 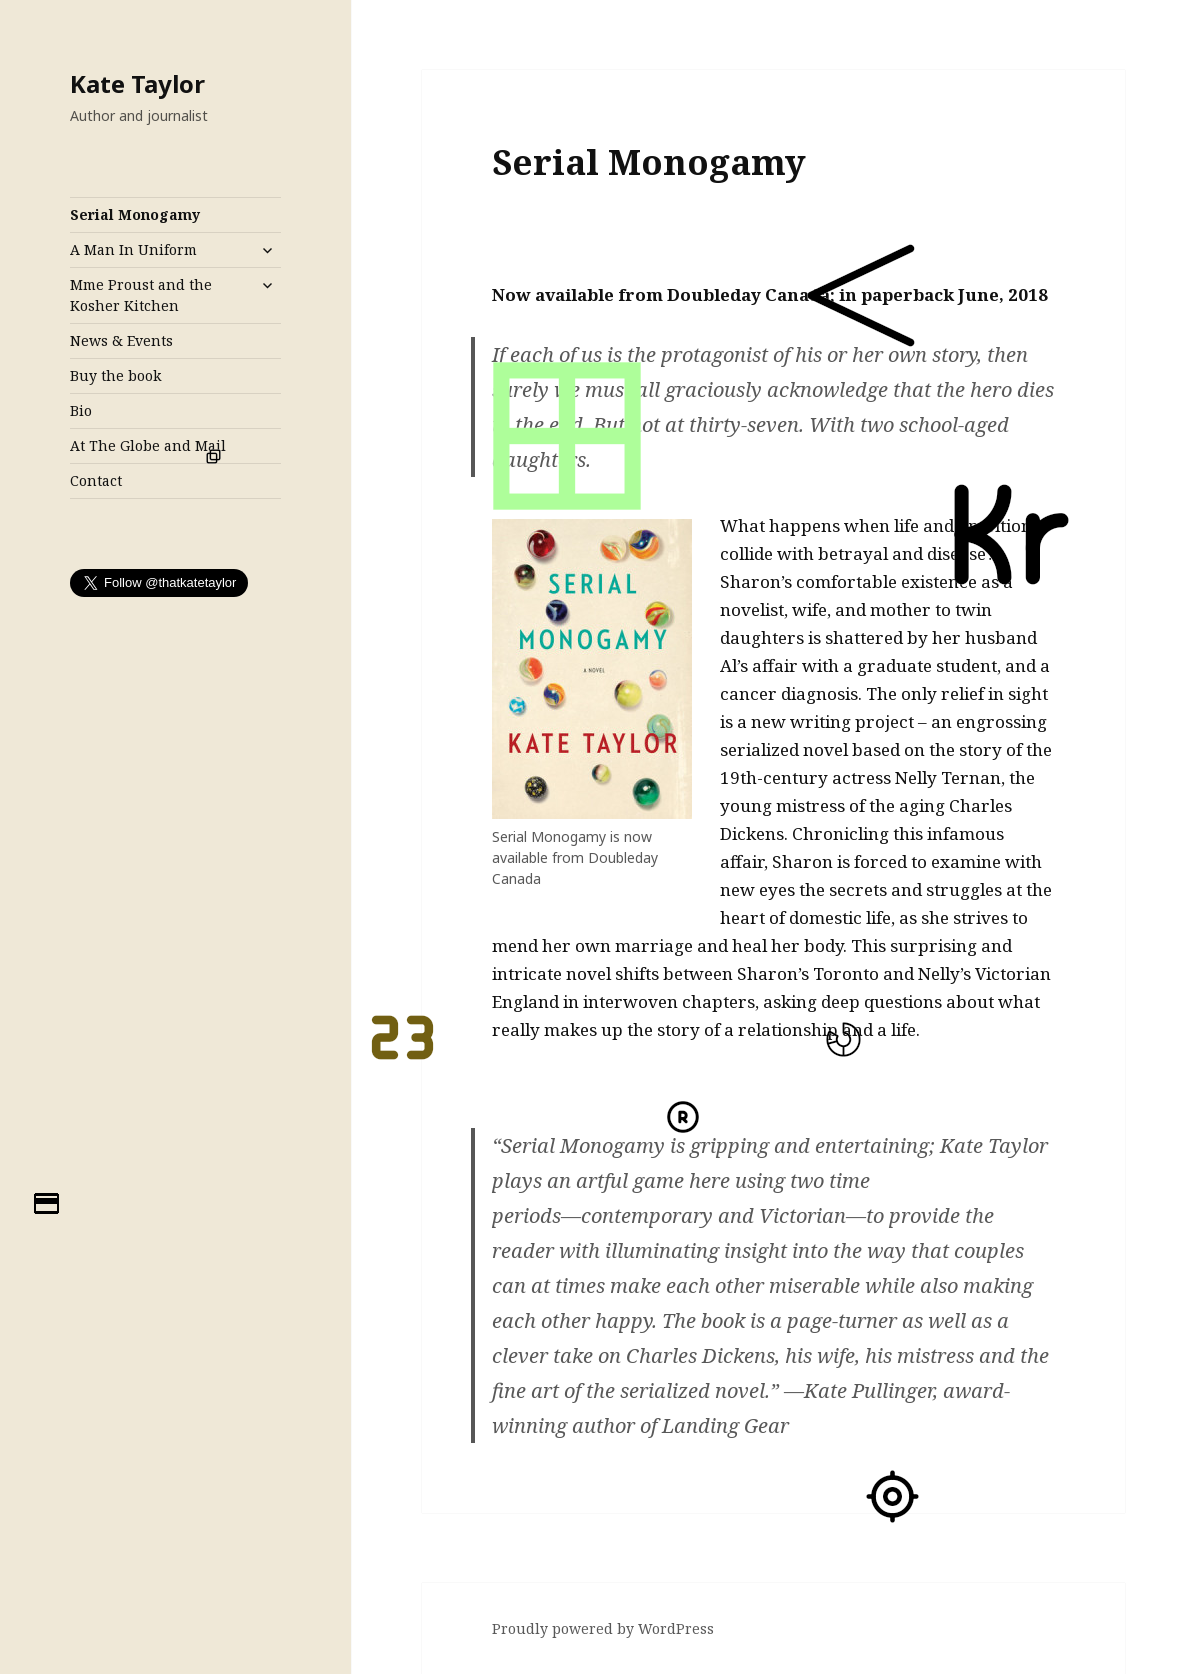 I want to click on indicates a registered trademark, so click(x=683, y=1117).